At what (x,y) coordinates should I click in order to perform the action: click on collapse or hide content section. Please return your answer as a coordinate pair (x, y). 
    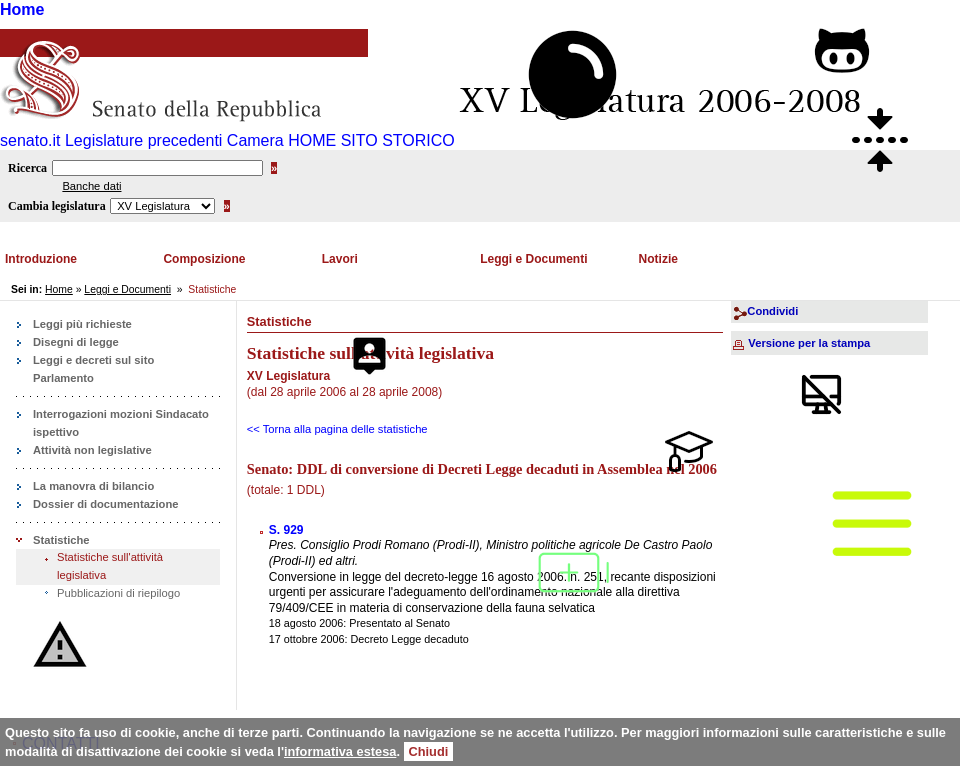
    Looking at the image, I should click on (880, 140).